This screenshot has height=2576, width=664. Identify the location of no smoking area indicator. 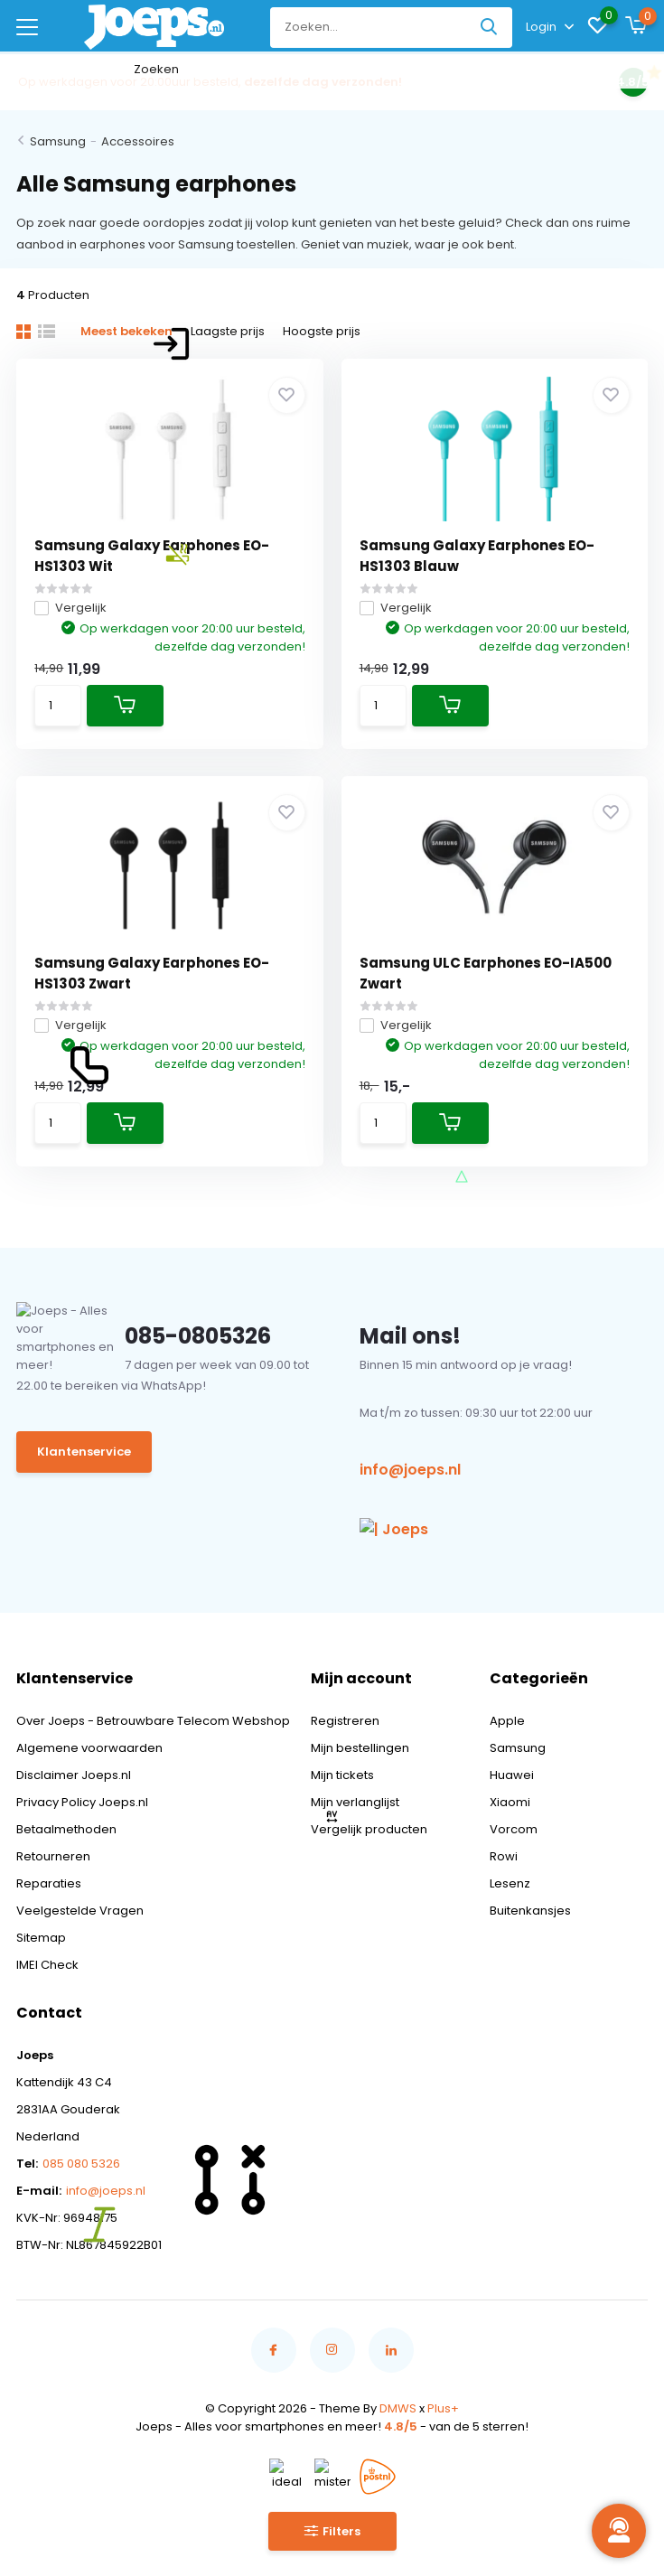
(177, 555).